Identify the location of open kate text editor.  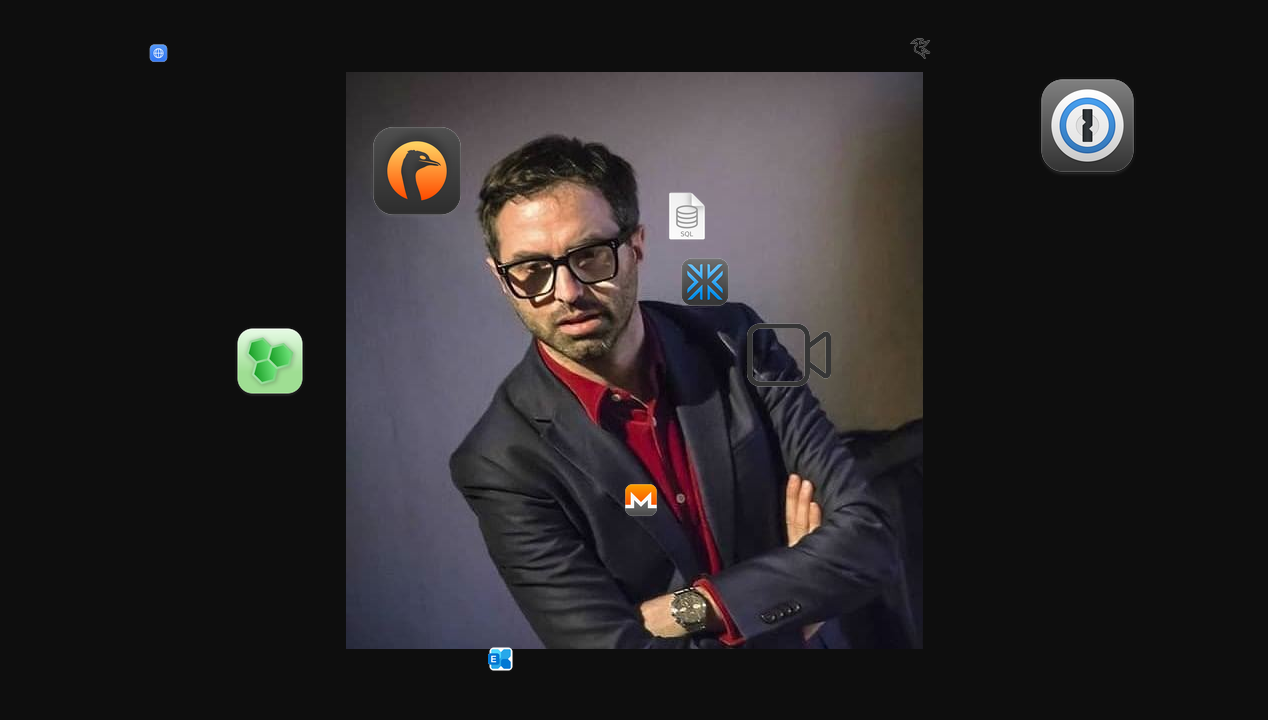
(921, 48).